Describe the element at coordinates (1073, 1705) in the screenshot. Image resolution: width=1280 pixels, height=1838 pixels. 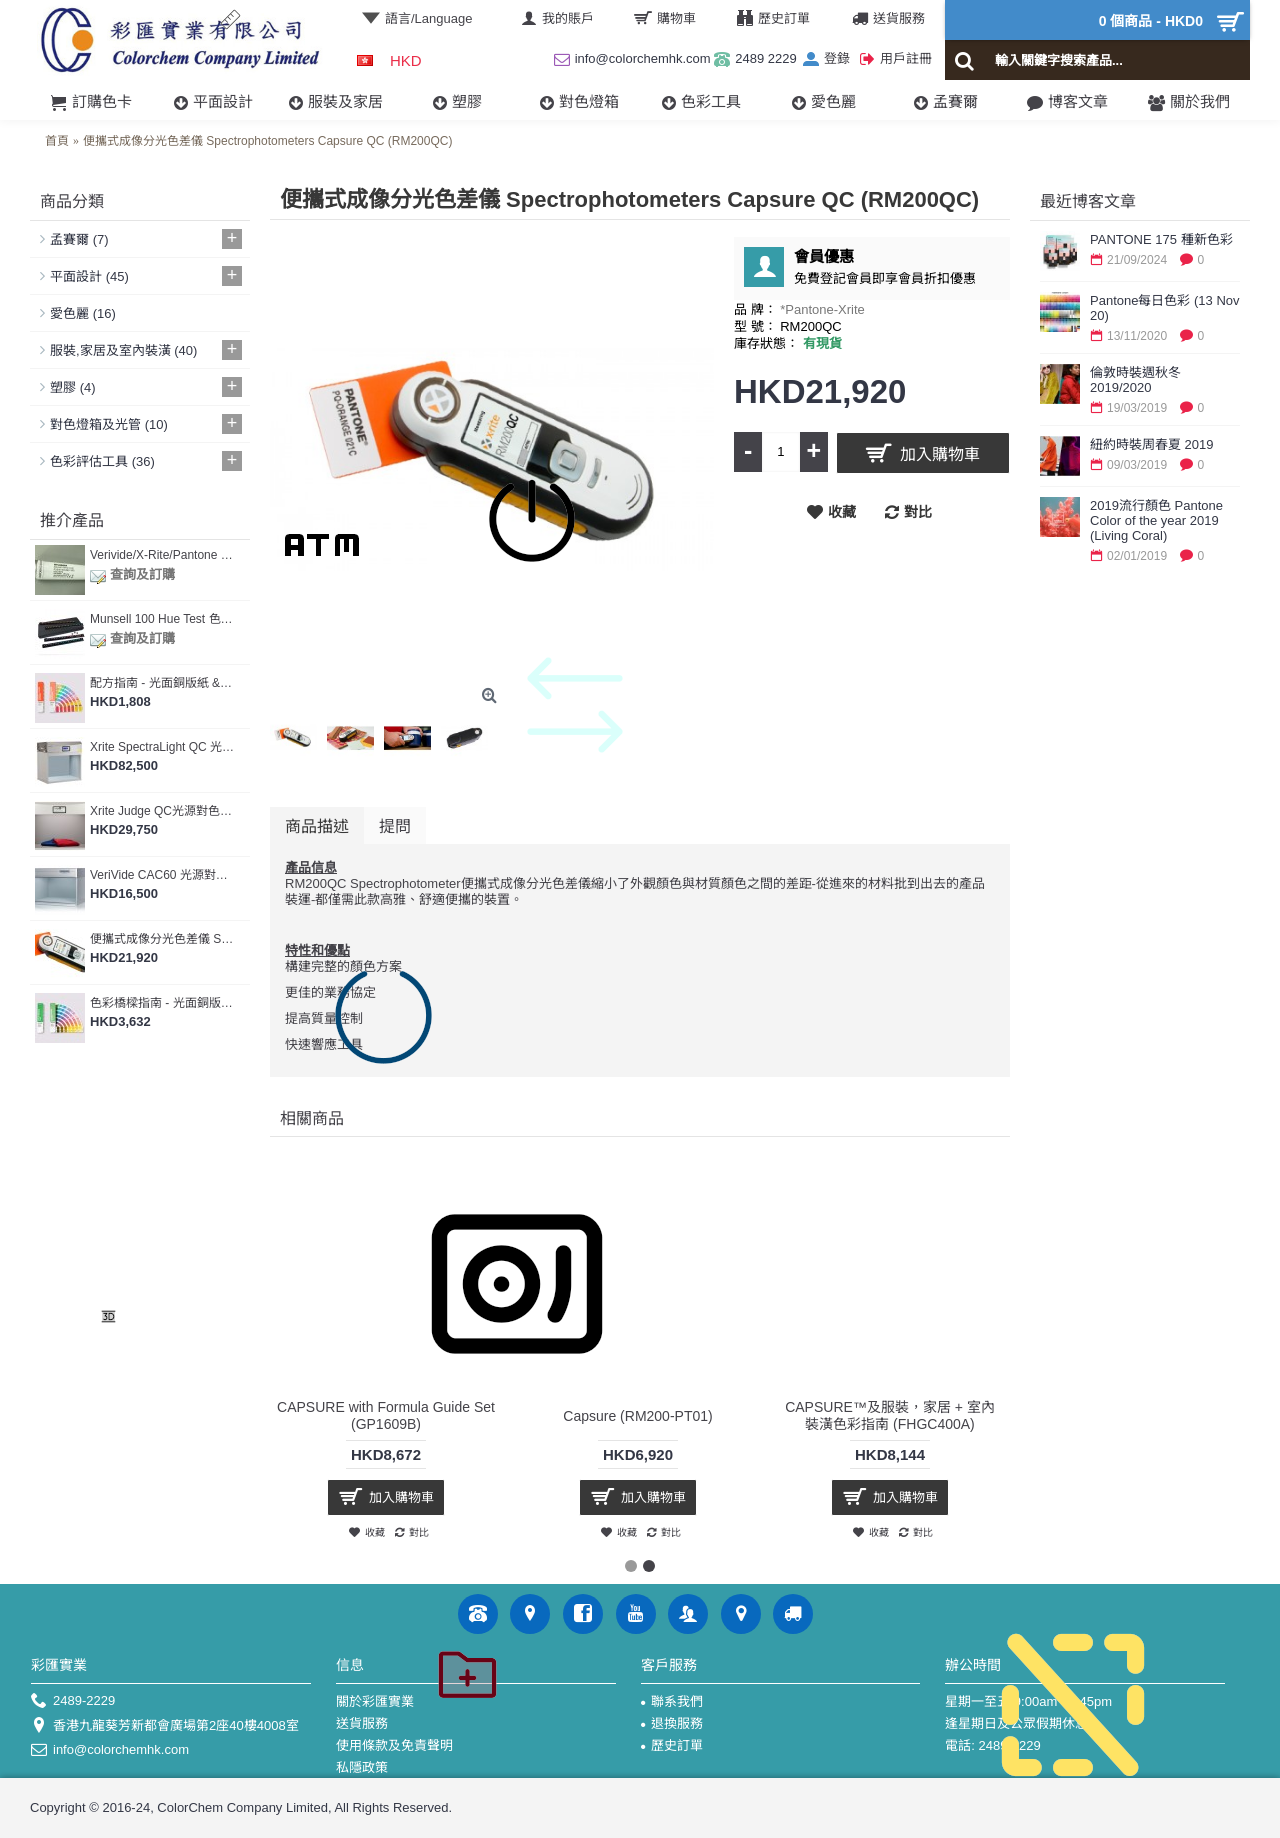
I see `disable selection mode` at that location.